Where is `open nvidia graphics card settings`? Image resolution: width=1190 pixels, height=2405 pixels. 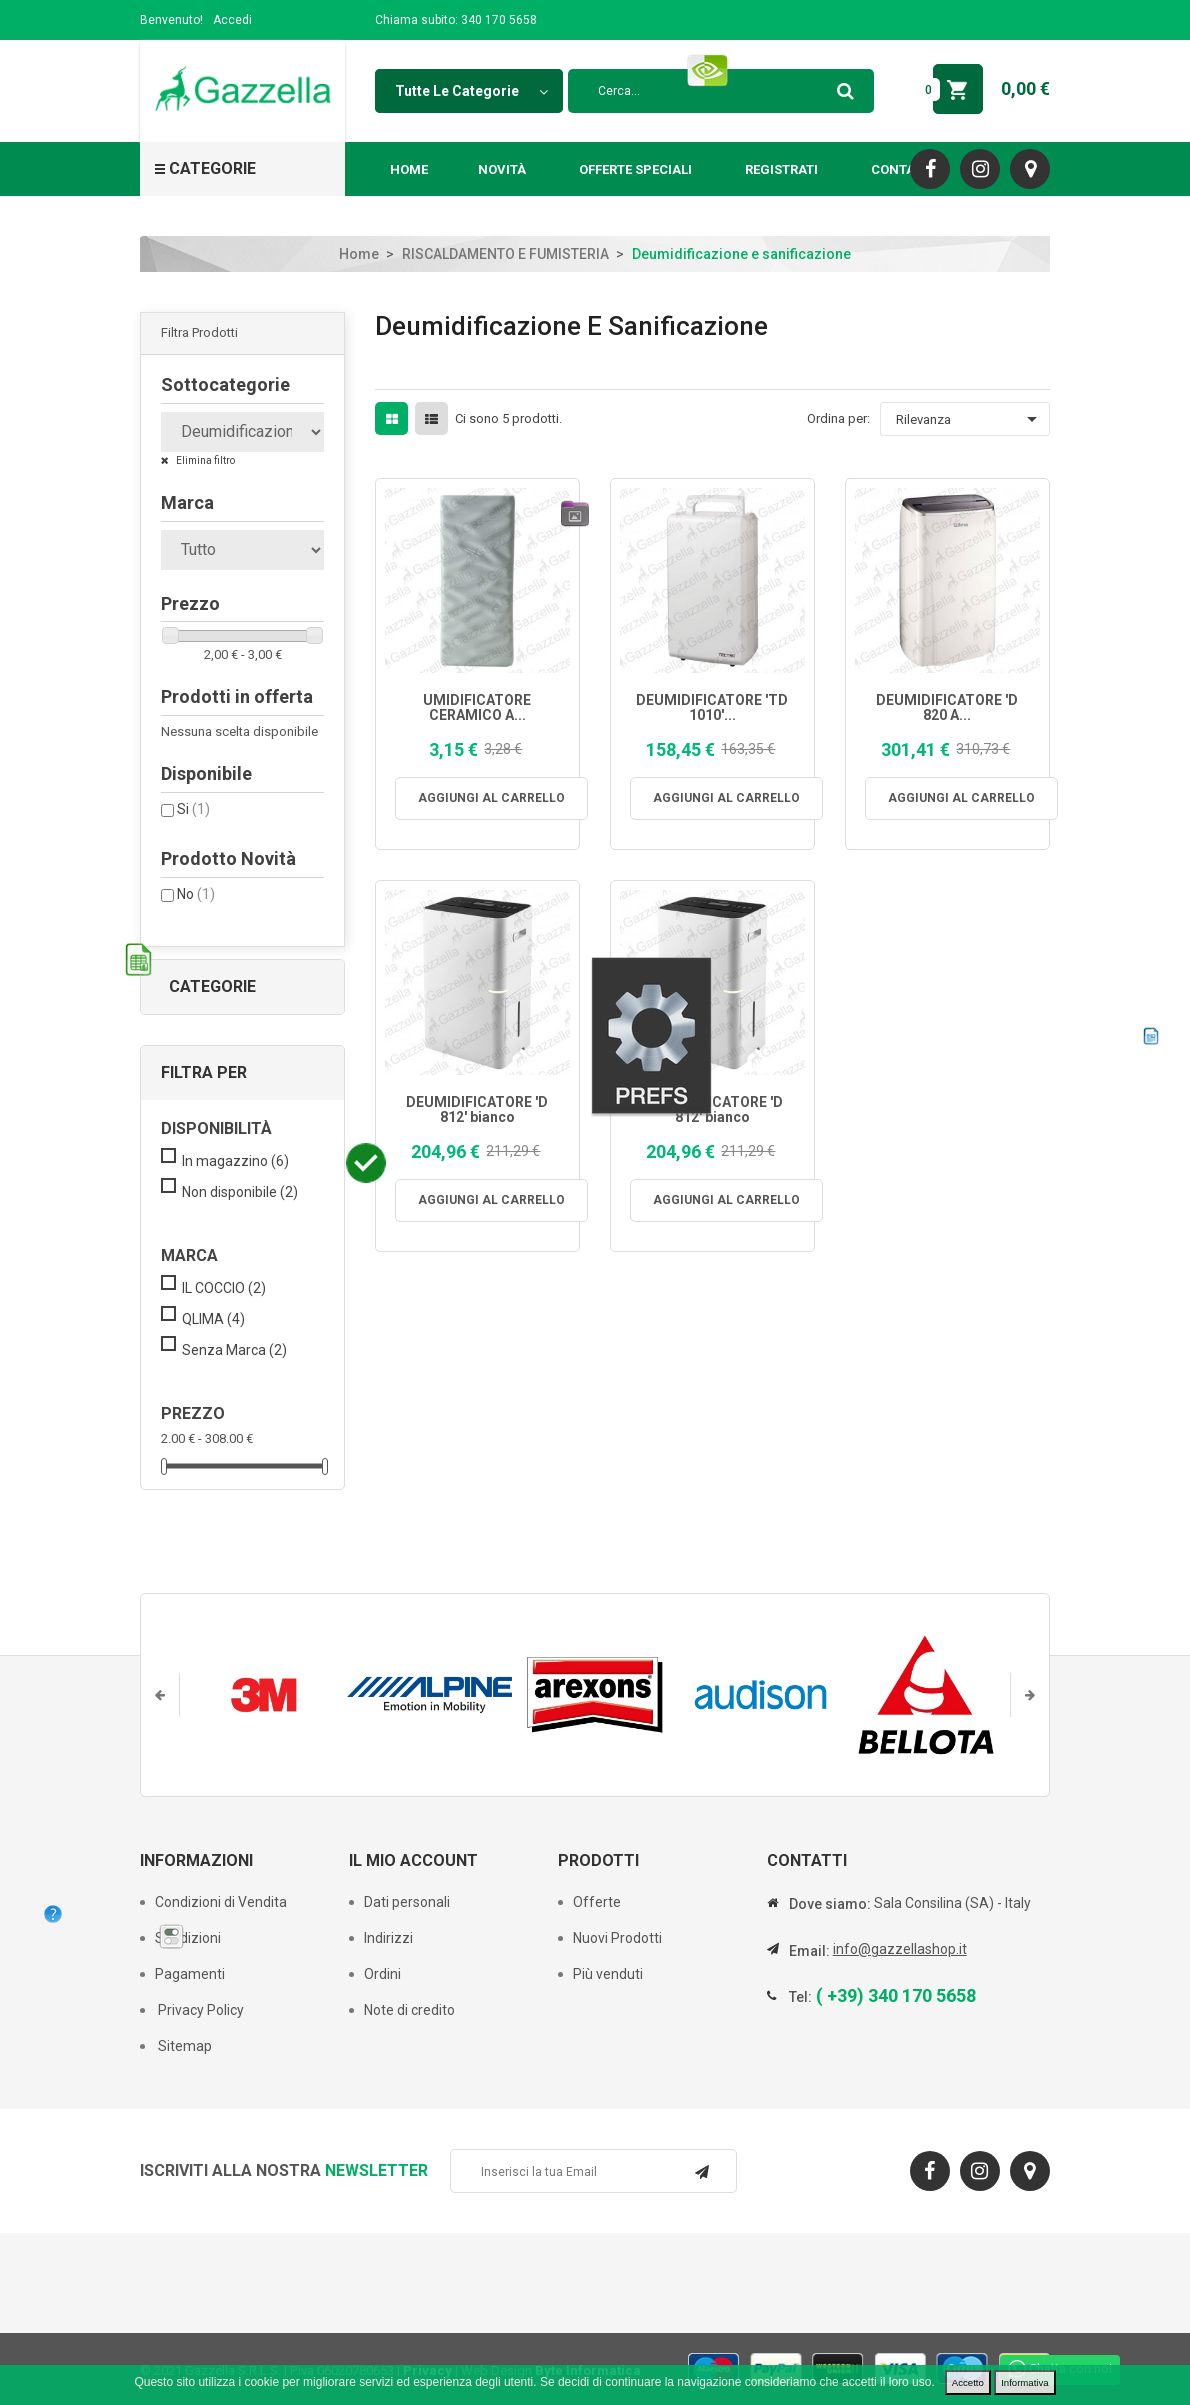
open nvidia graphics card settings is located at coordinates (707, 70).